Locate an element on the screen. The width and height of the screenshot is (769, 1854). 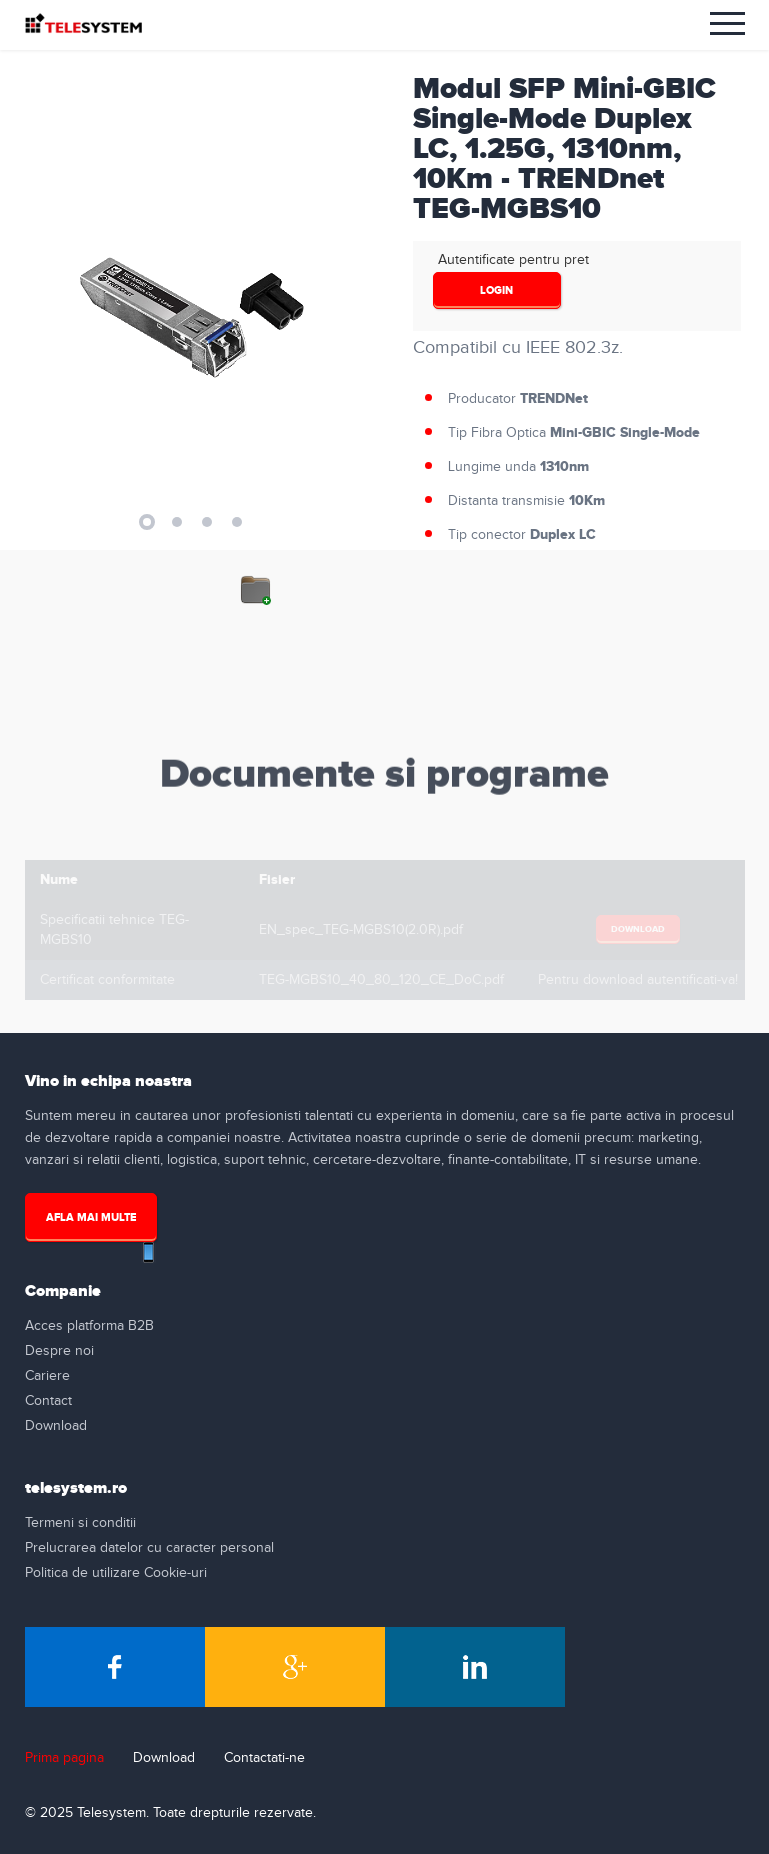
manage connected iPhone device is located at coordinates (148, 1252).